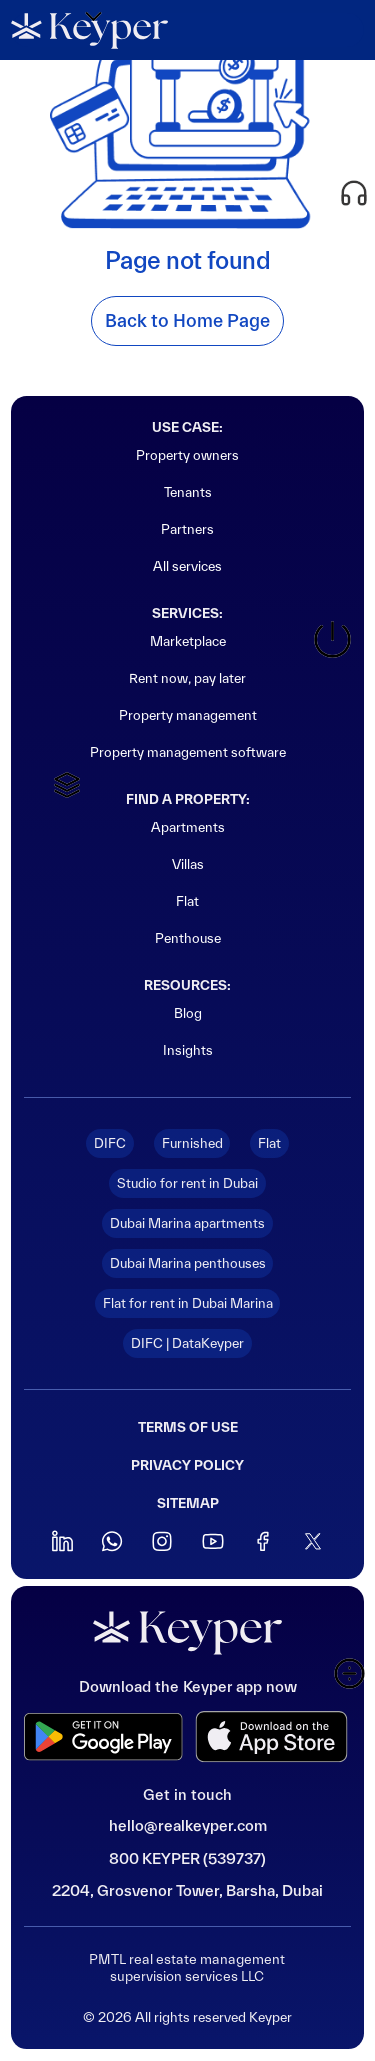 The width and height of the screenshot is (375, 2061). I want to click on view or manage layers, so click(67, 785).